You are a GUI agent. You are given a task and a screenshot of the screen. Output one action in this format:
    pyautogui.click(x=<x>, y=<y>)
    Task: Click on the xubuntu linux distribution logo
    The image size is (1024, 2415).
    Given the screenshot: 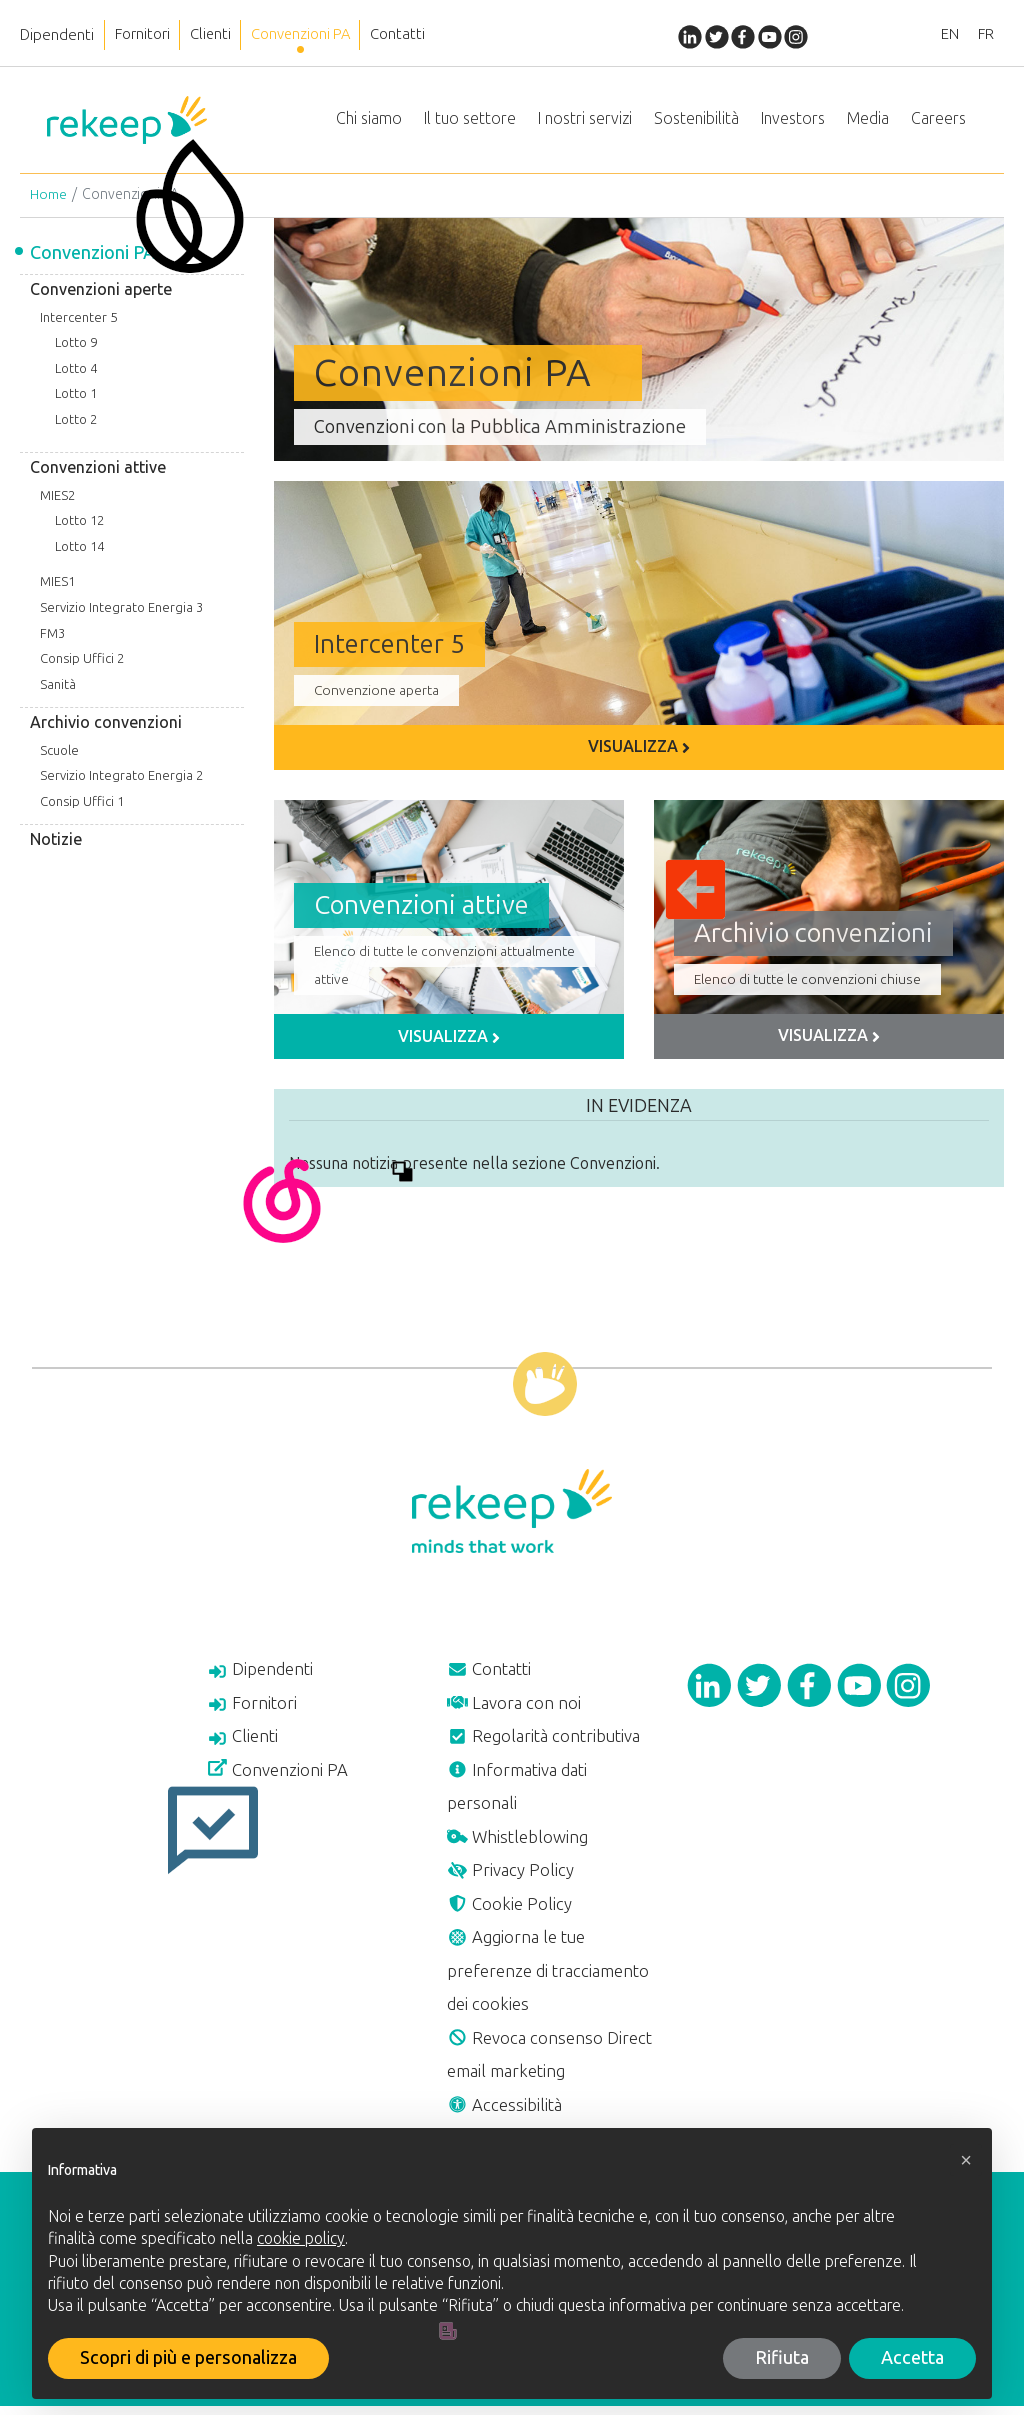 What is the action you would take?
    pyautogui.click(x=545, y=1384)
    